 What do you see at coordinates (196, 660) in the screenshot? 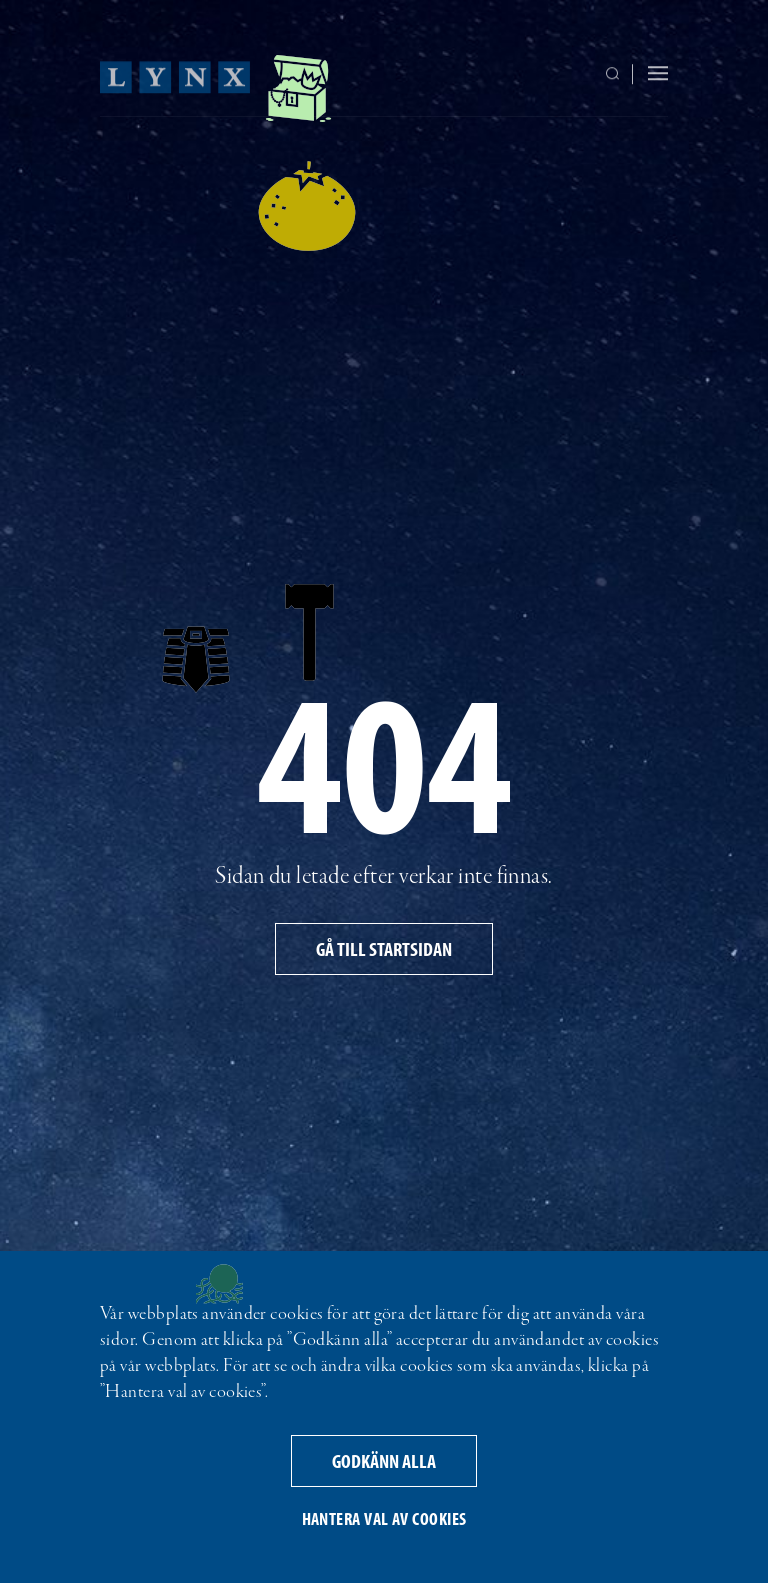
I see `equip metal skirt armor piece` at bounding box center [196, 660].